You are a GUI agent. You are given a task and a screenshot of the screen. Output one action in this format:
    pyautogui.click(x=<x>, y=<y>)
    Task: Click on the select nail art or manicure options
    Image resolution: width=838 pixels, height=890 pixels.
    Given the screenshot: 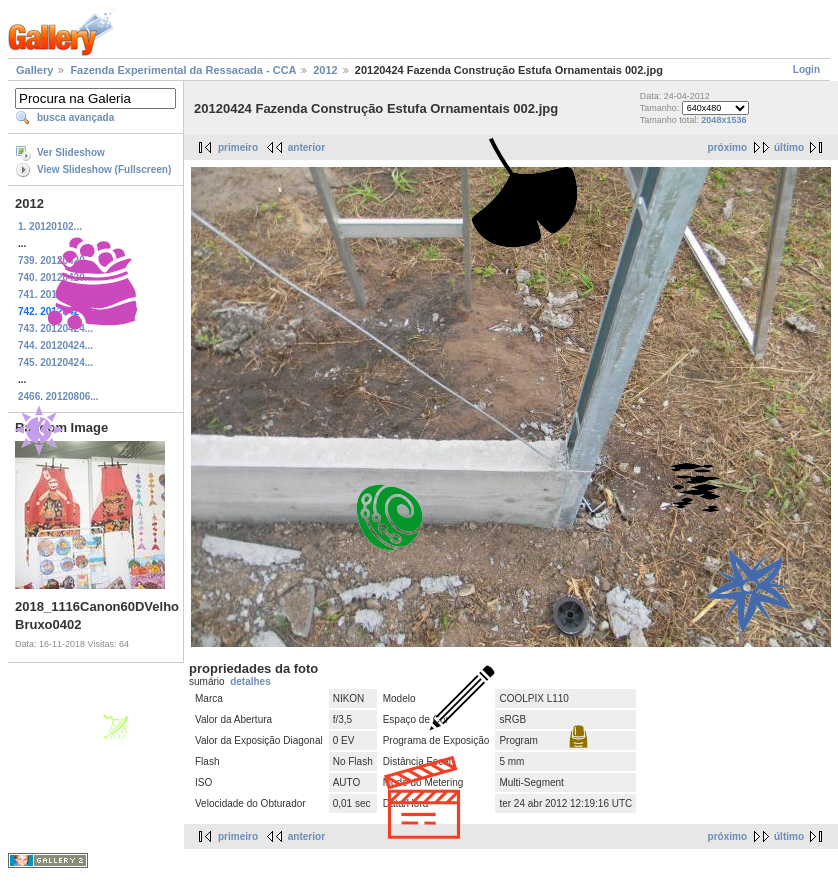 What is the action you would take?
    pyautogui.click(x=578, y=736)
    